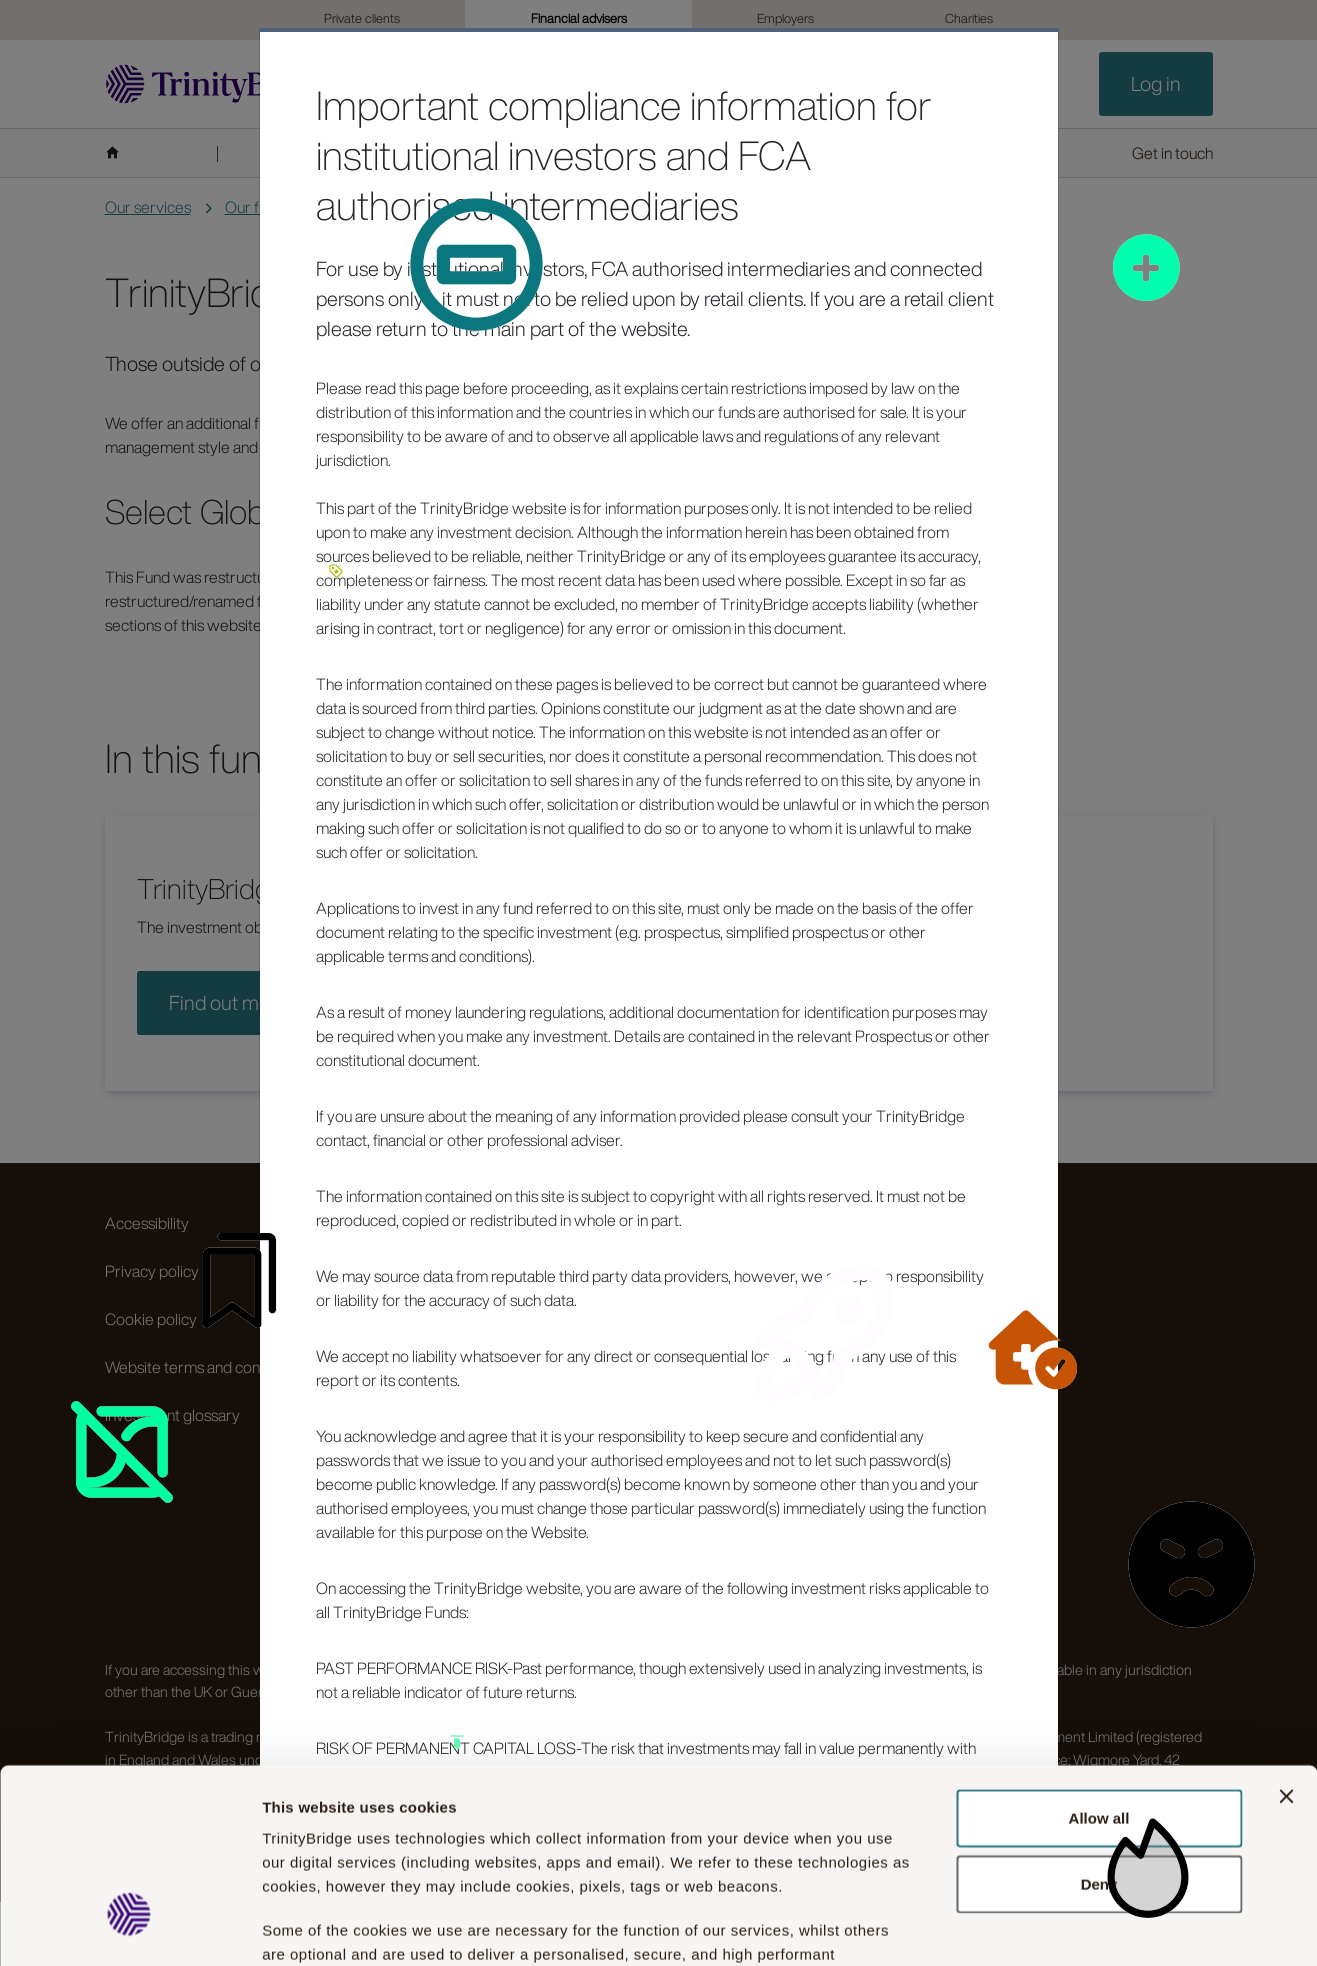 Image resolution: width=1317 pixels, height=1966 pixels. I want to click on add a new item, so click(1146, 268).